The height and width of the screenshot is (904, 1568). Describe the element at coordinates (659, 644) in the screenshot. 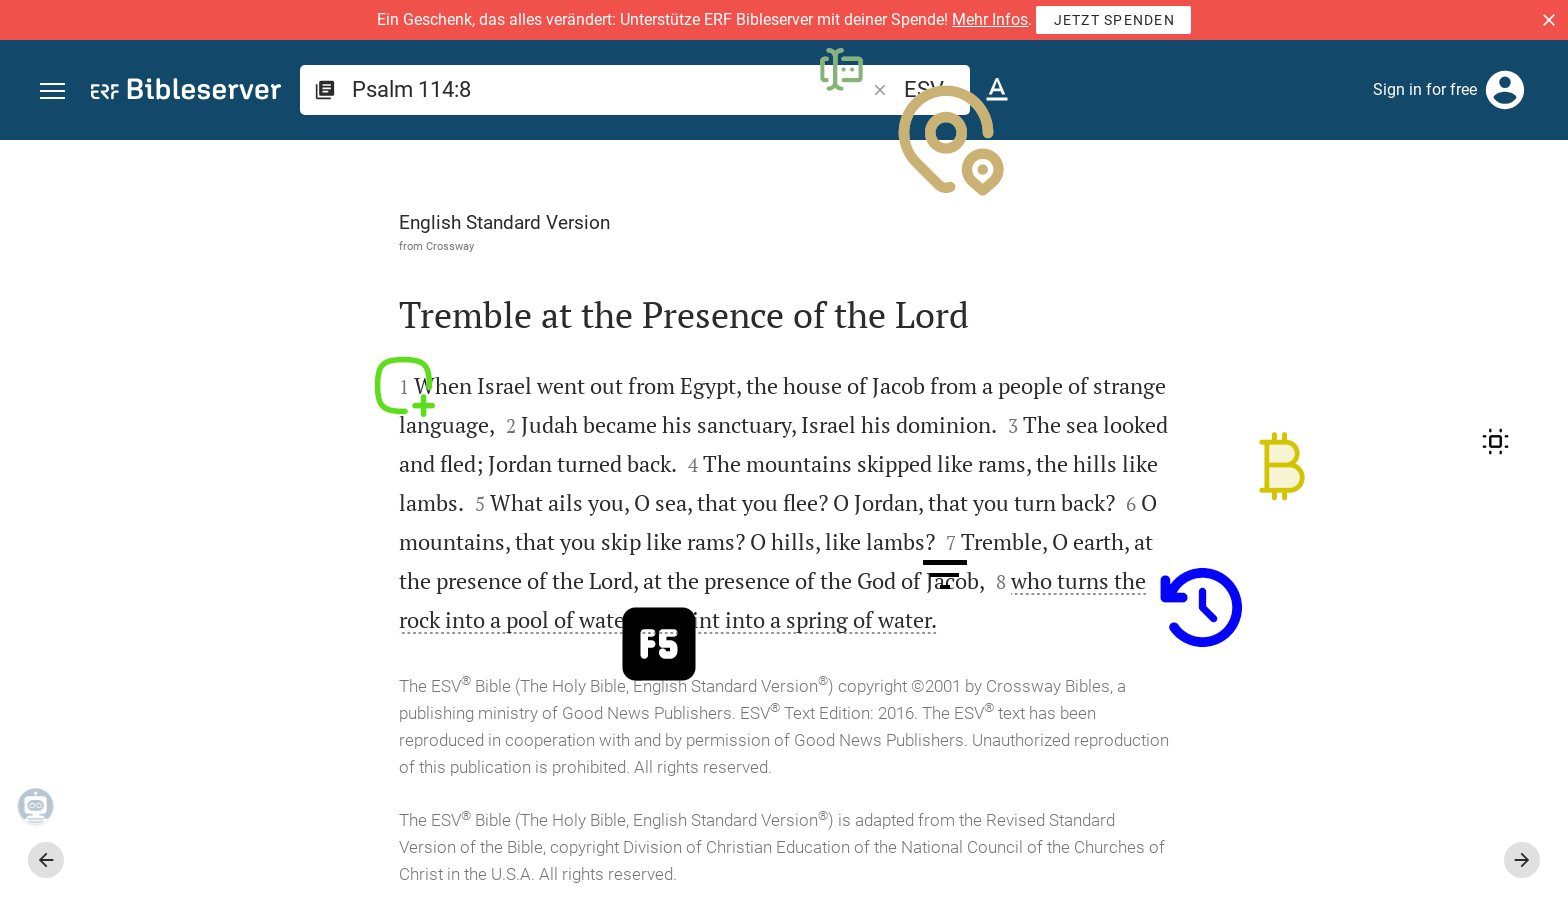

I see `press F5 to refresh the page` at that location.